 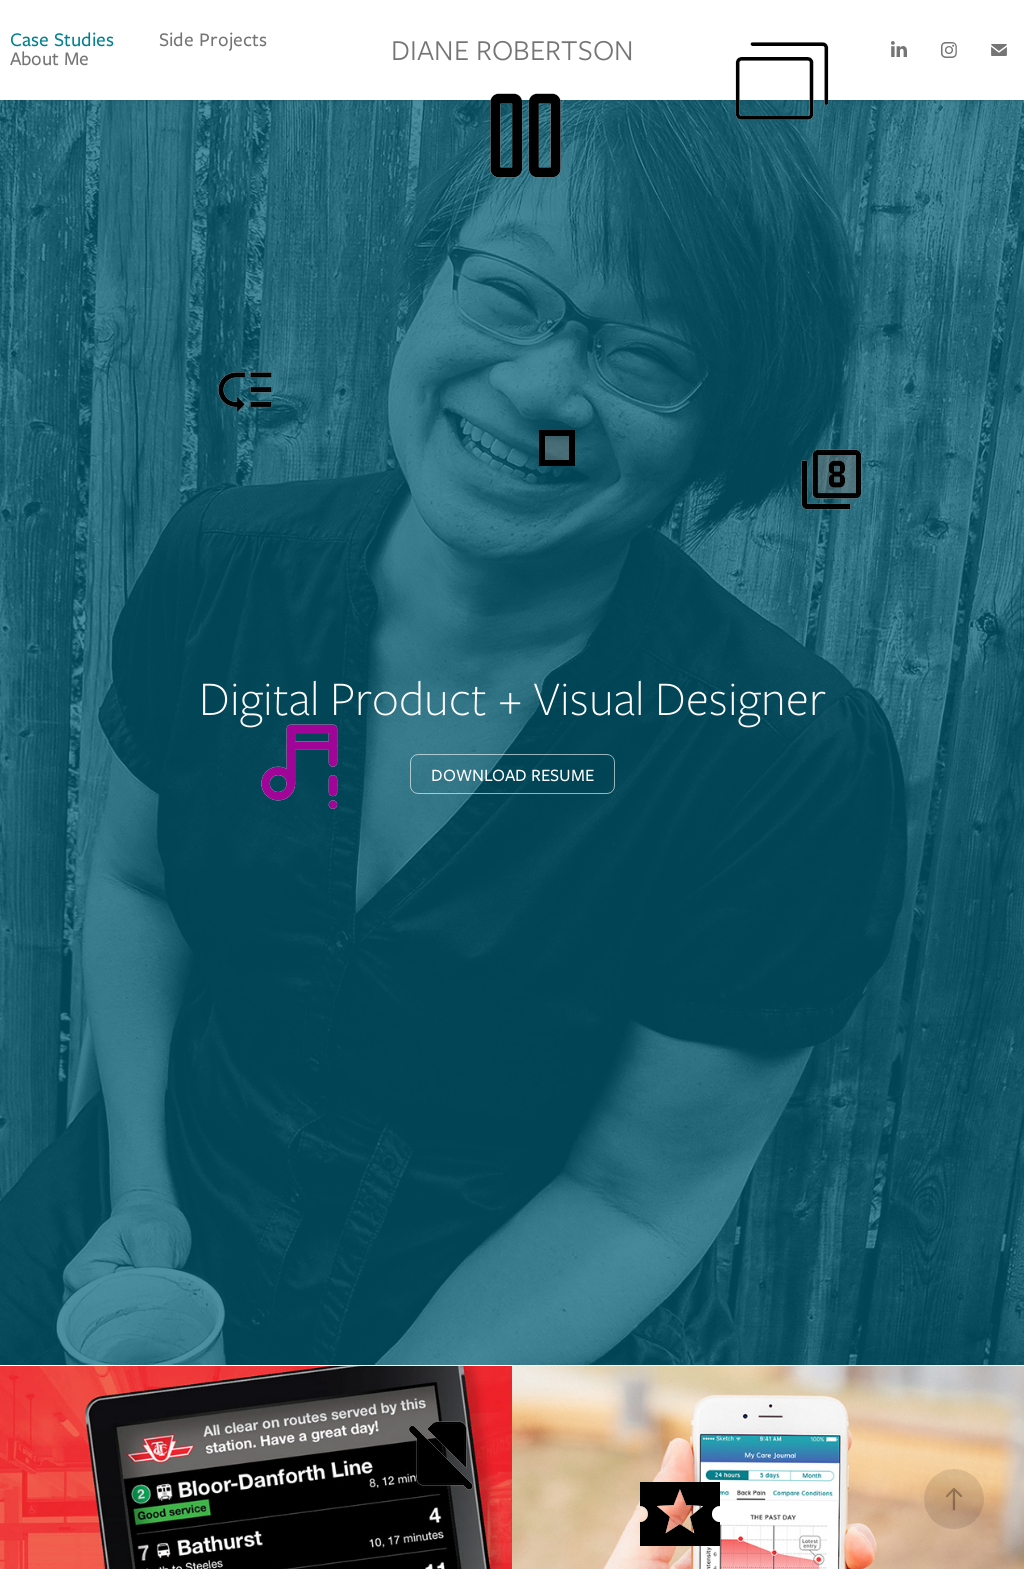 I want to click on no SIM card detected, so click(x=441, y=1453).